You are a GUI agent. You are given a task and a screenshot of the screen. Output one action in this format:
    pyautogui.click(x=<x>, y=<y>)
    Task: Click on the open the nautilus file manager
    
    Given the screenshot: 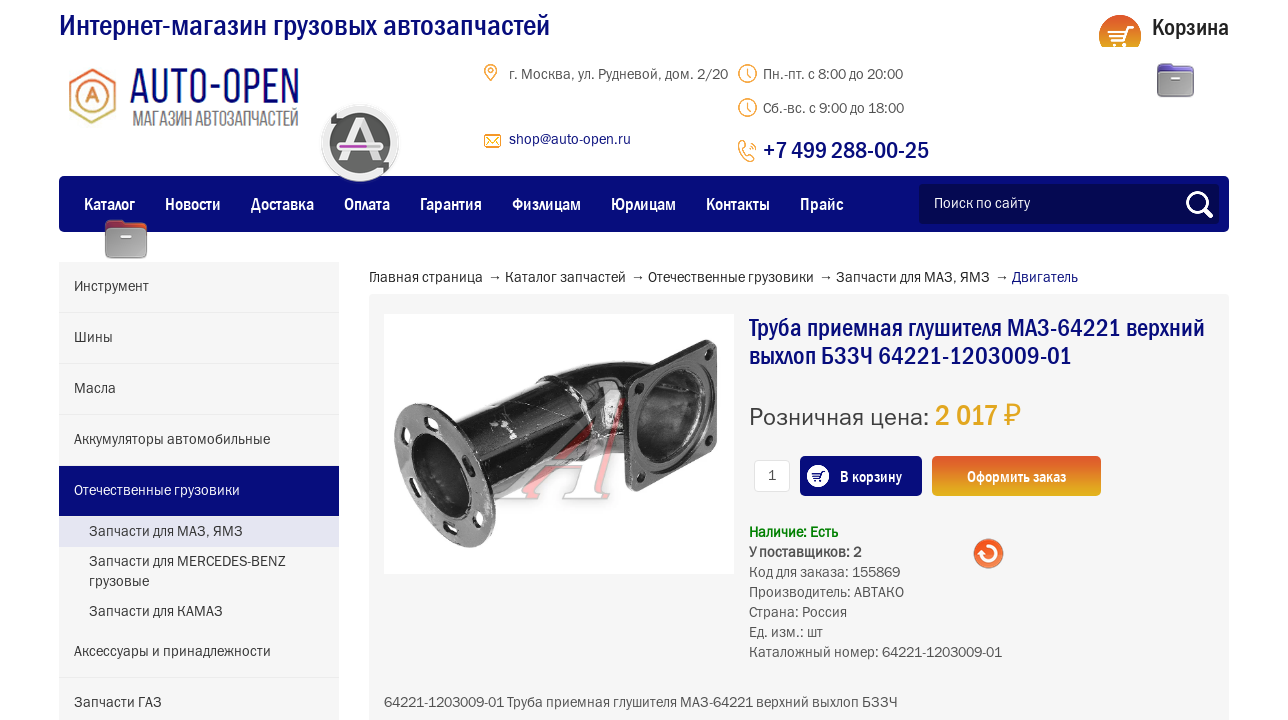 What is the action you would take?
    pyautogui.click(x=1175, y=79)
    